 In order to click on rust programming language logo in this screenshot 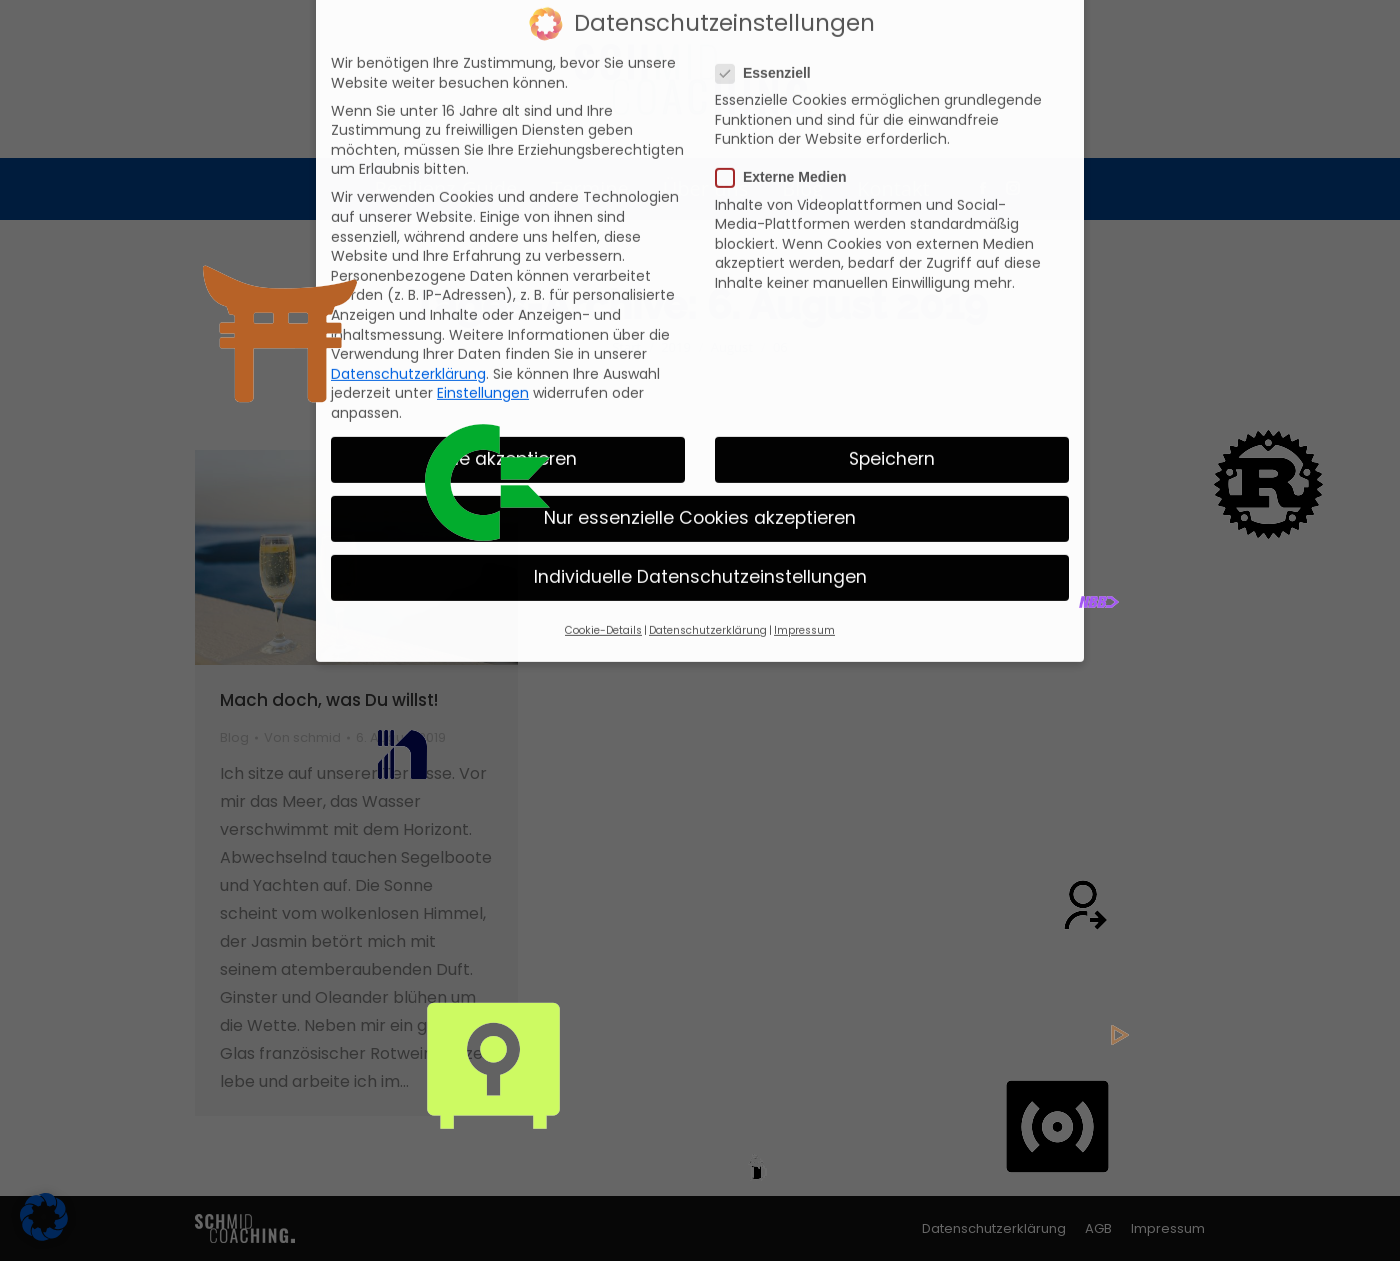, I will do `click(1268, 484)`.